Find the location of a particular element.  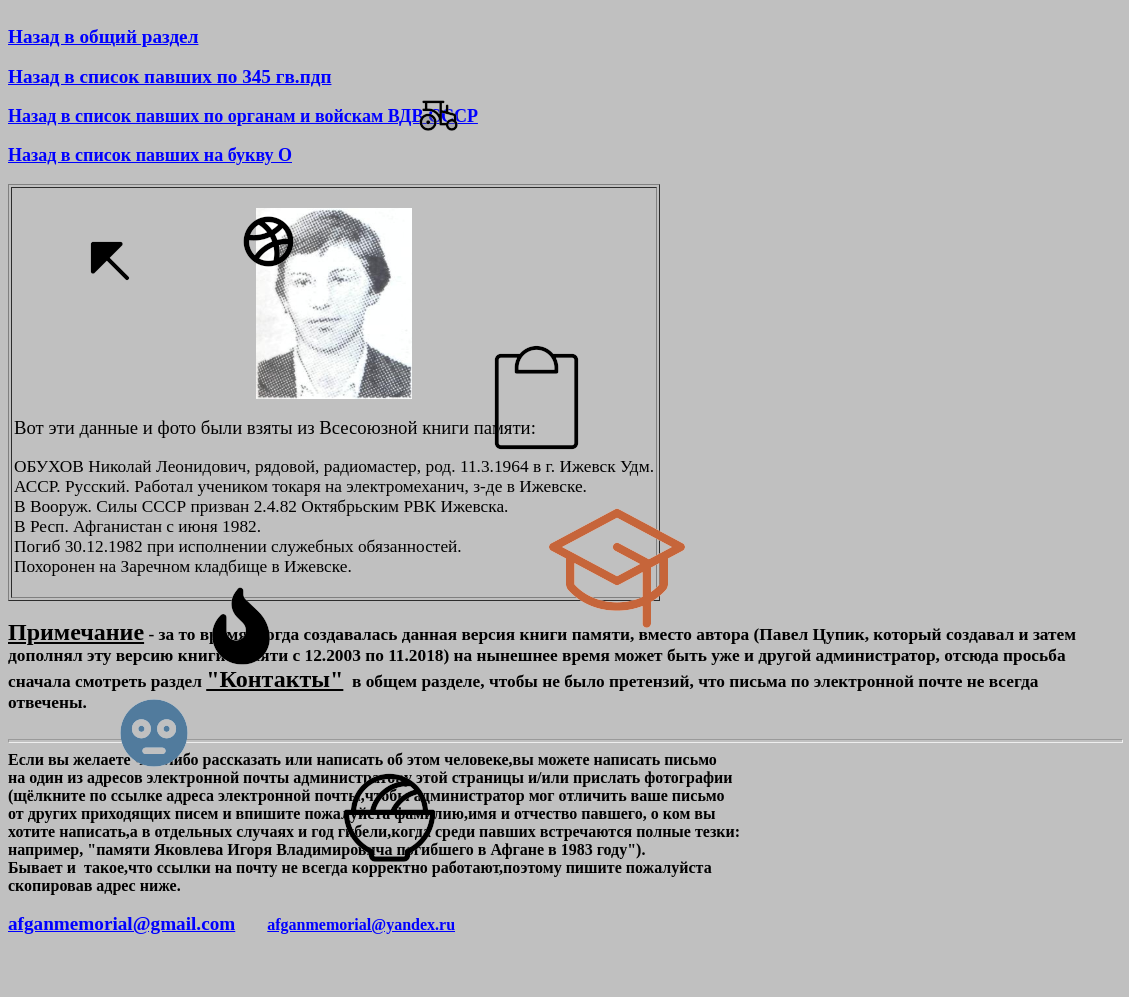

indicates trending or popular content is located at coordinates (241, 626).